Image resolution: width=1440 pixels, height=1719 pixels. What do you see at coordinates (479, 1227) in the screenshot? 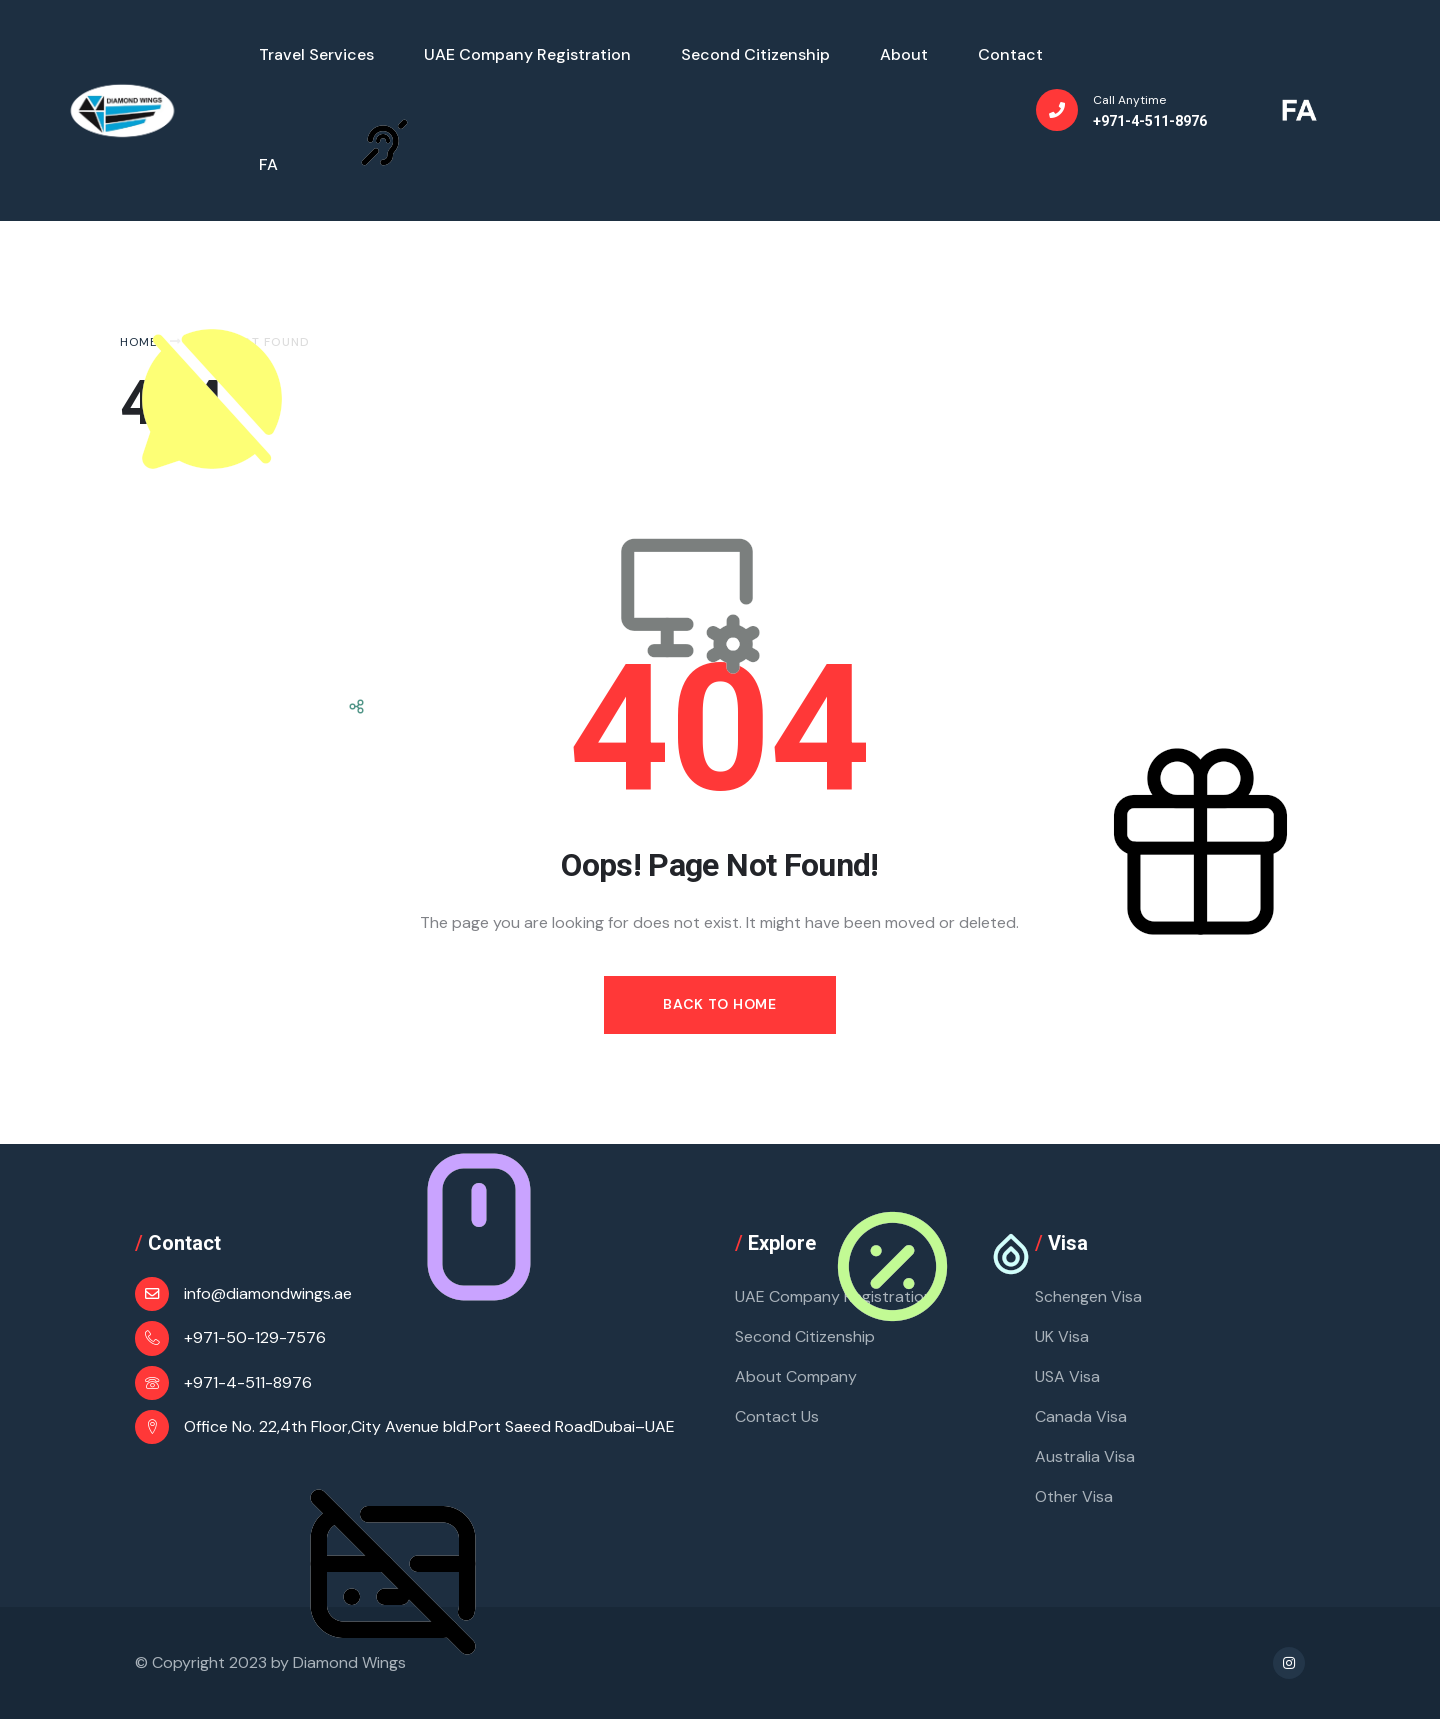
I see `mouse input device settings` at bounding box center [479, 1227].